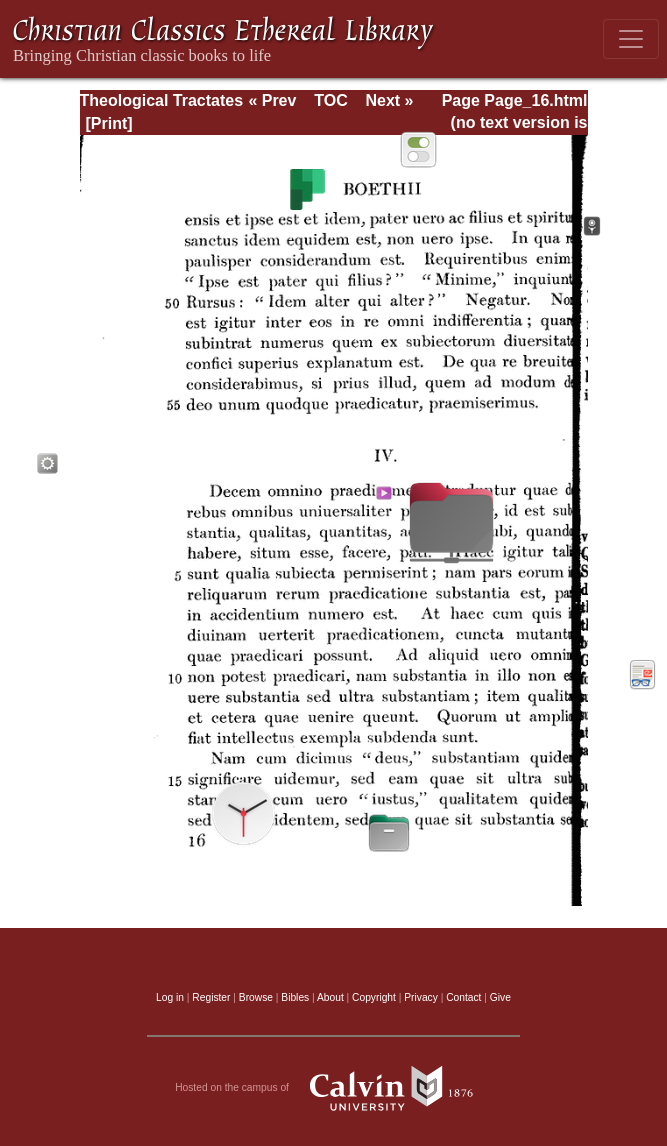 The image size is (667, 1146). I want to click on executable application file, so click(47, 463).